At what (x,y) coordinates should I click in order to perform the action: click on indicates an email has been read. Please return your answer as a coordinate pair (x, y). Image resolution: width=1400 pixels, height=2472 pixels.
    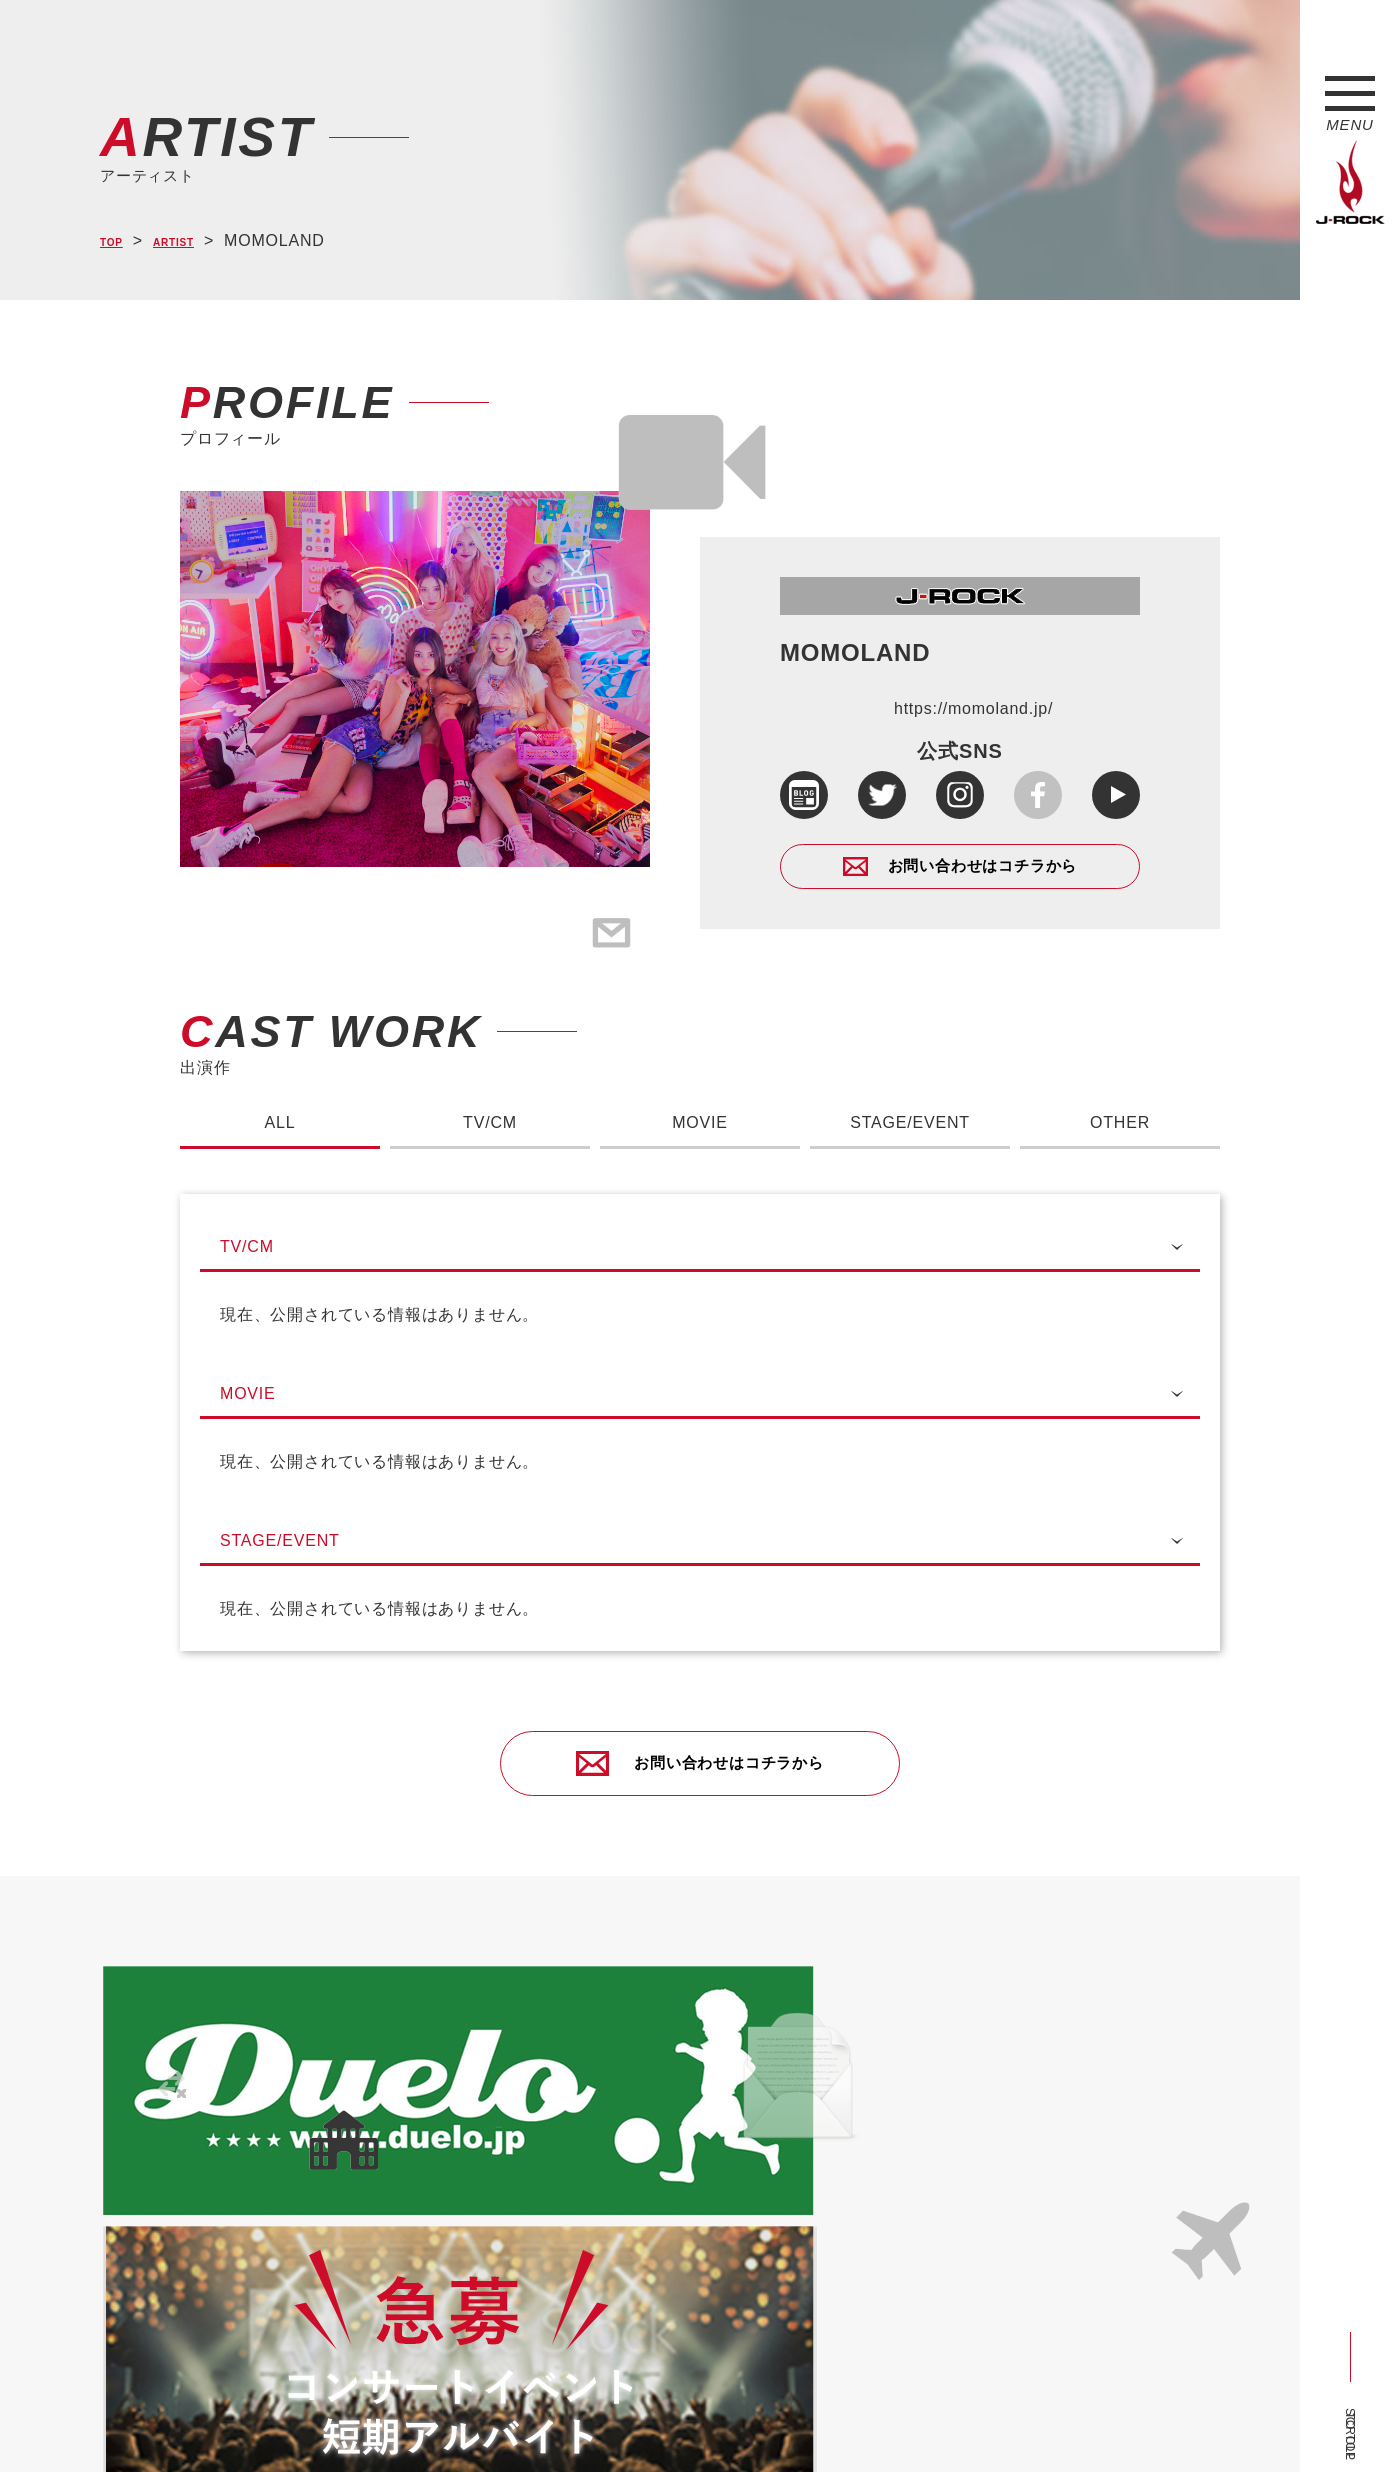
    Looking at the image, I should click on (798, 2078).